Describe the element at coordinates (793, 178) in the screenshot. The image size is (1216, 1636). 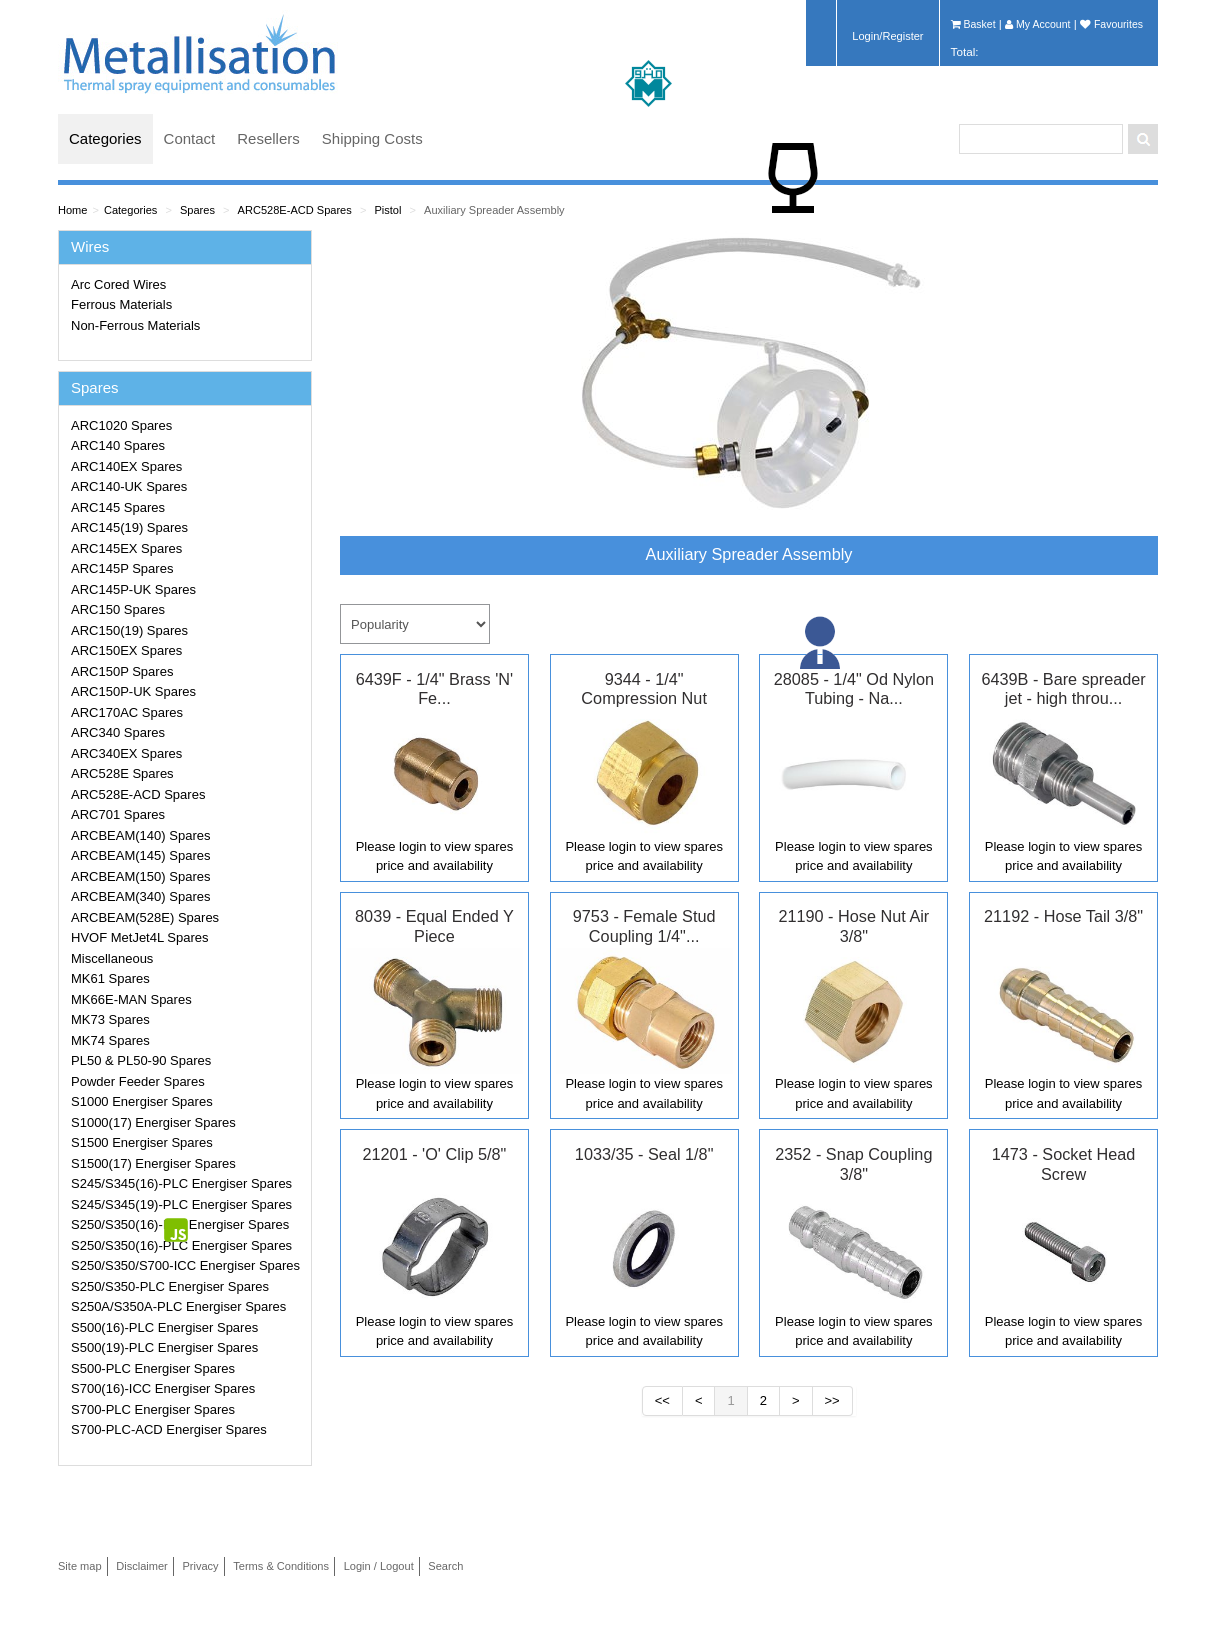
I see `browse wine or beverage menu` at that location.